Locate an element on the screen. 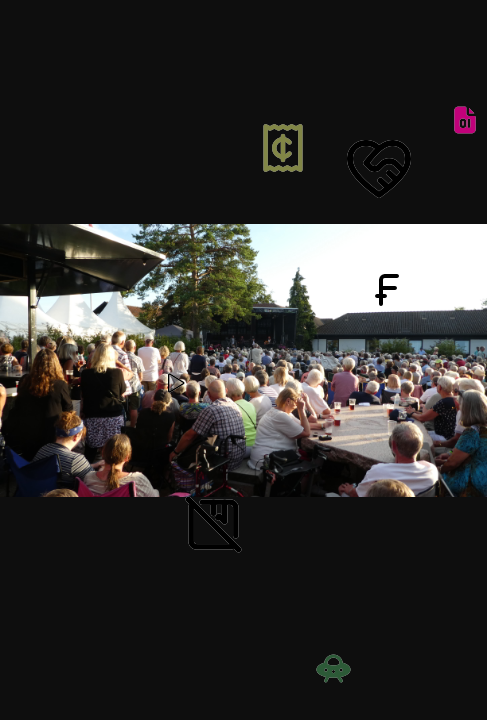 The height and width of the screenshot is (720, 487). album or collection unavailable is located at coordinates (213, 524).